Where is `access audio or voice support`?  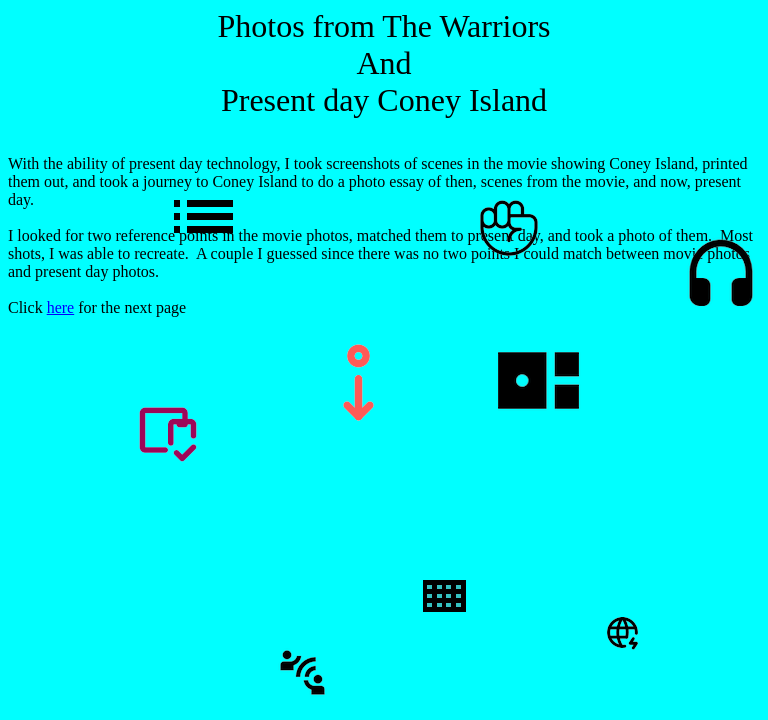 access audio or voice support is located at coordinates (721, 278).